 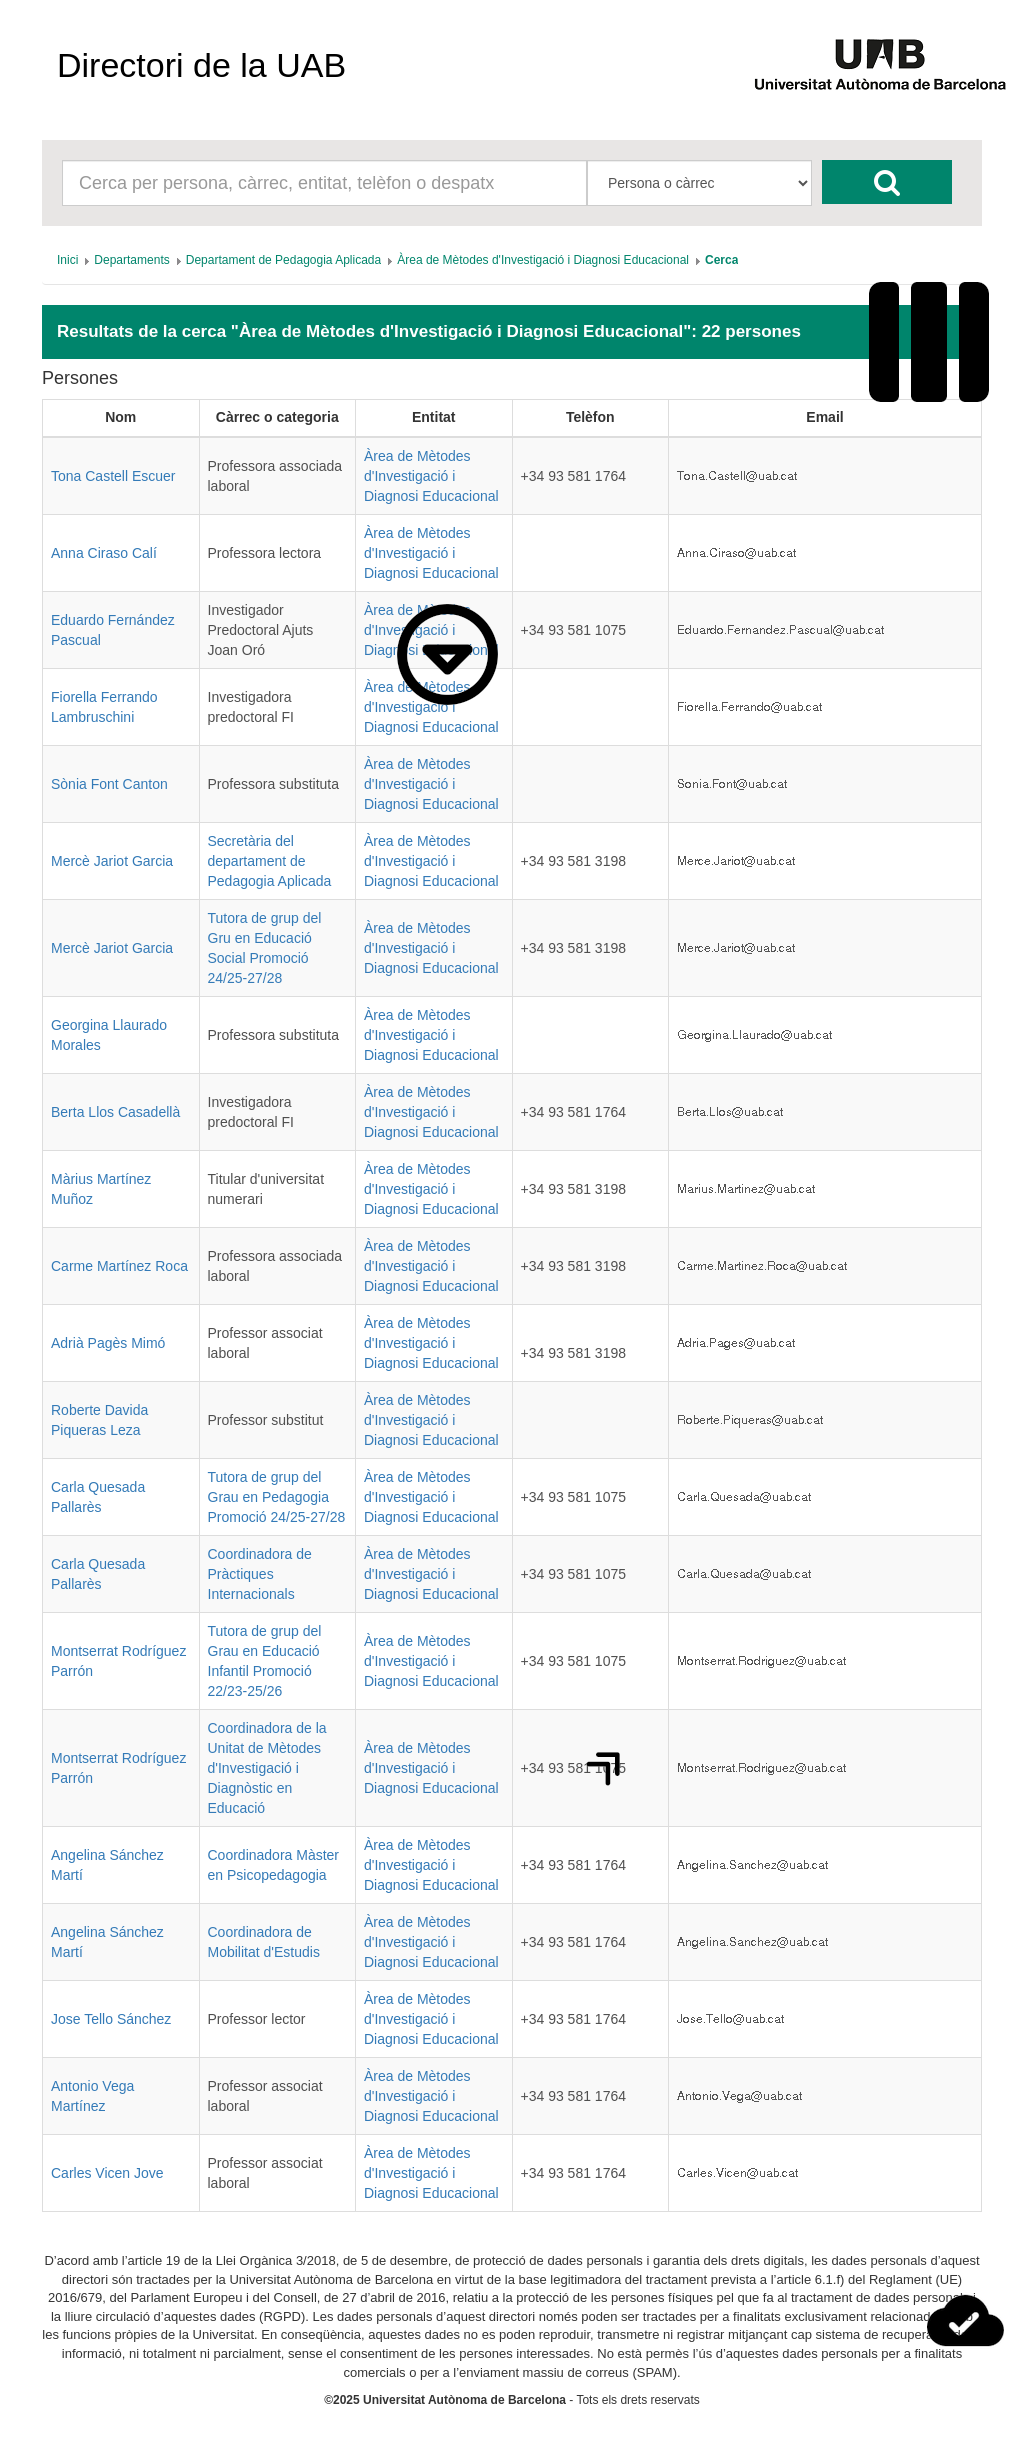 What do you see at coordinates (929, 342) in the screenshot?
I see `switch to three-column layout` at bounding box center [929, 342].